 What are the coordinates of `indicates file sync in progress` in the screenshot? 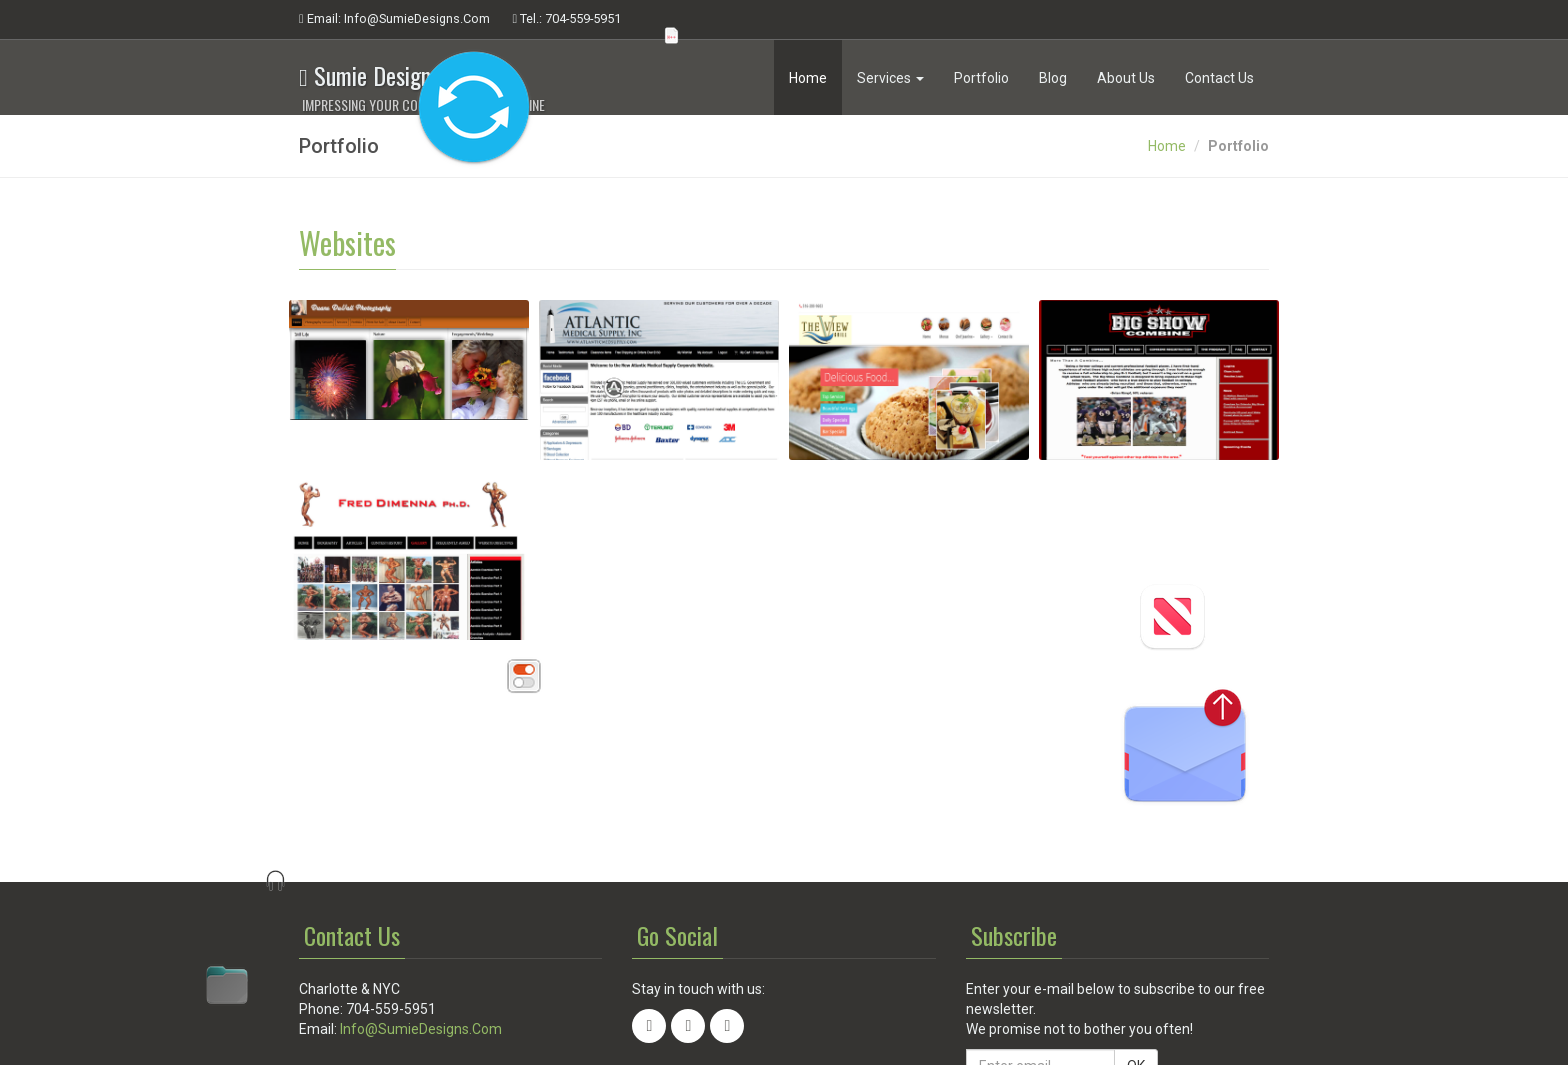 It's located at (474, 107).